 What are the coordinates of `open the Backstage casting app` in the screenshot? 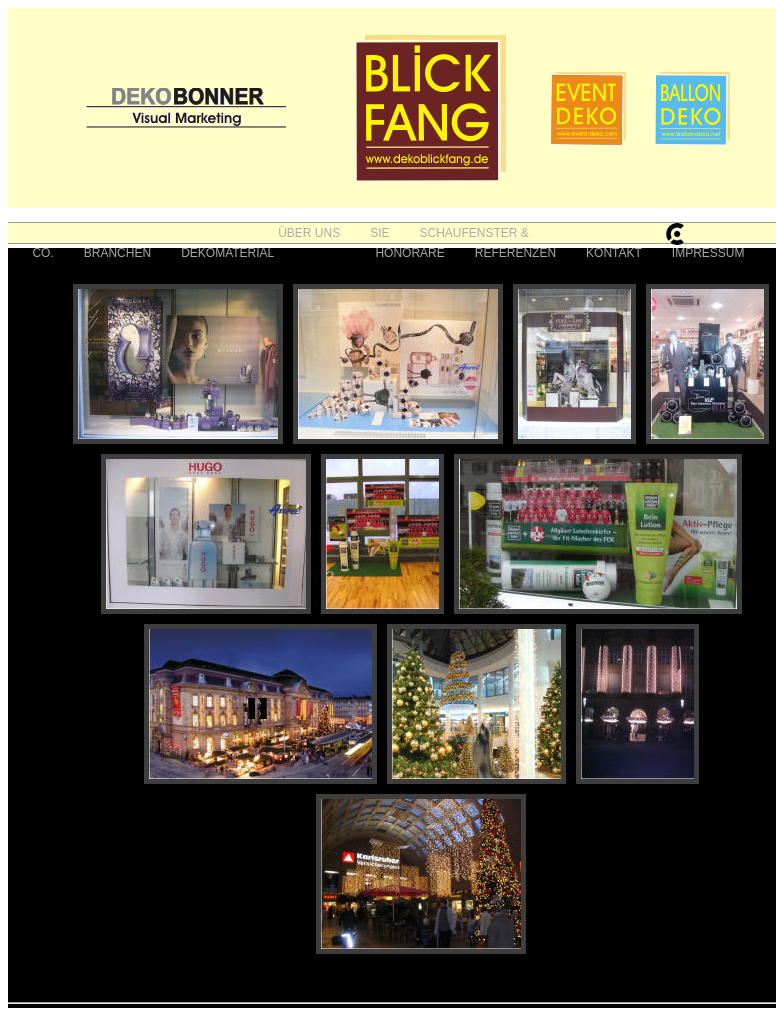 It's located at (257, 708).